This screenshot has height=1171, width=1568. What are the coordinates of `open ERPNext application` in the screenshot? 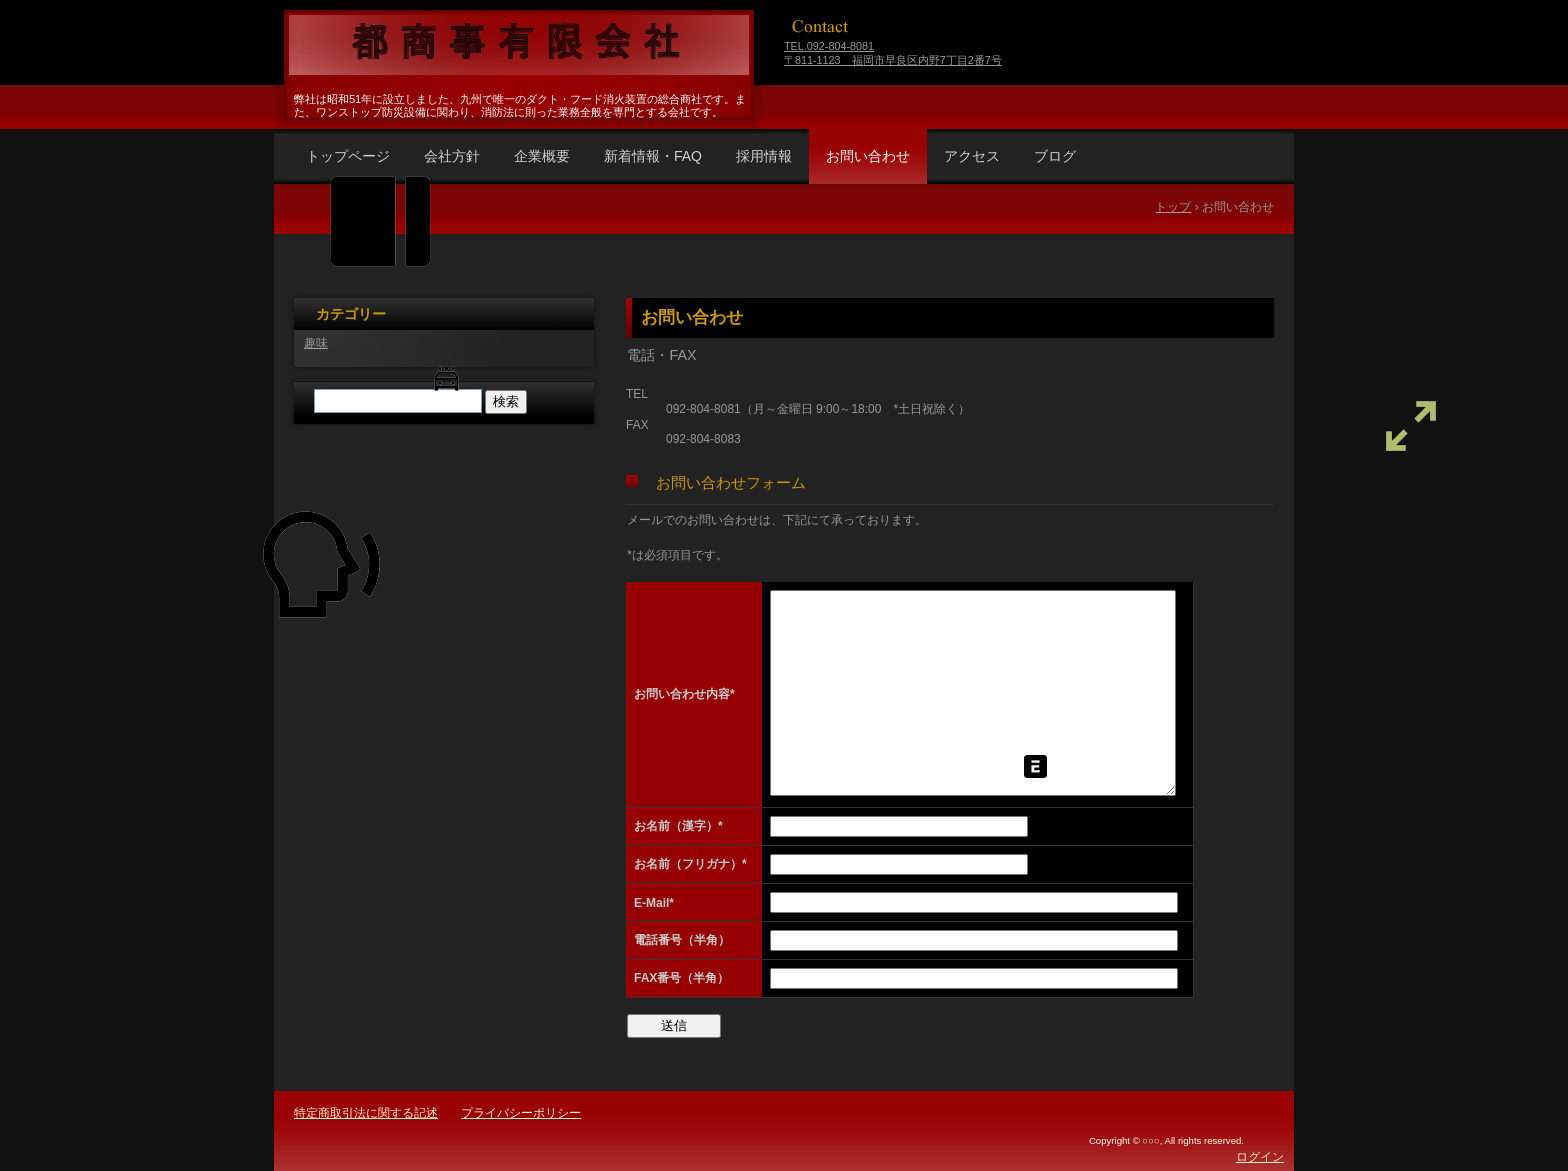 It's located at (1035, 766).